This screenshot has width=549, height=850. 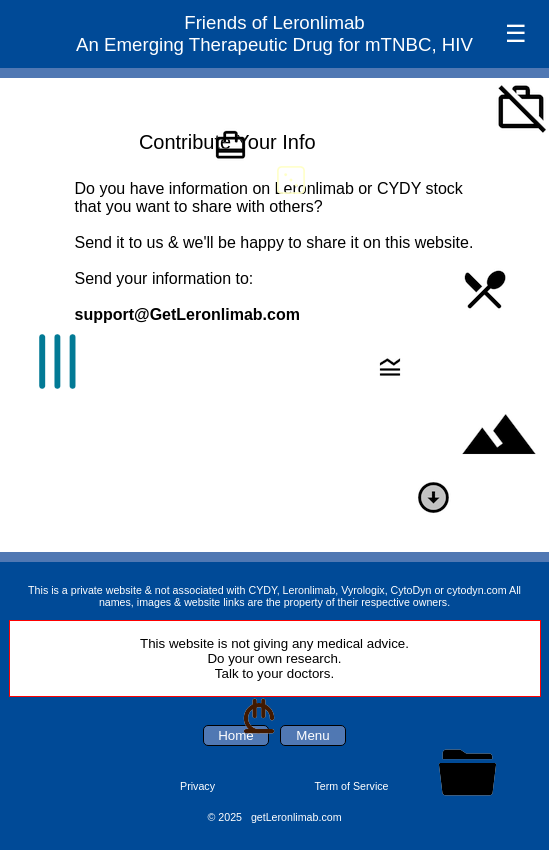 What do you see at coordinates (521, 108) in the screenshot?
I see `work mode disabled or unavailable` at bounding box center [521, 108].